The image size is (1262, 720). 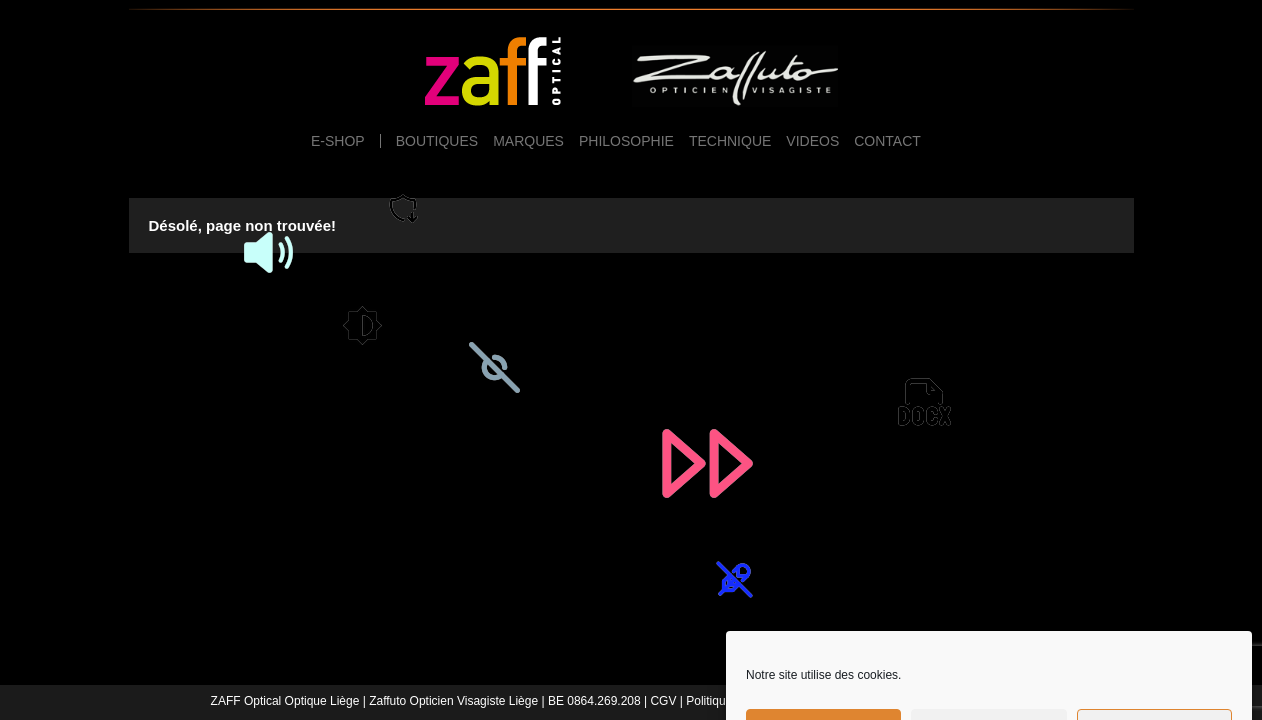 What do you see at coordinates (268, 252) in the screenshot?
I see `adjust audio volume` at bounding box center [268, 252].